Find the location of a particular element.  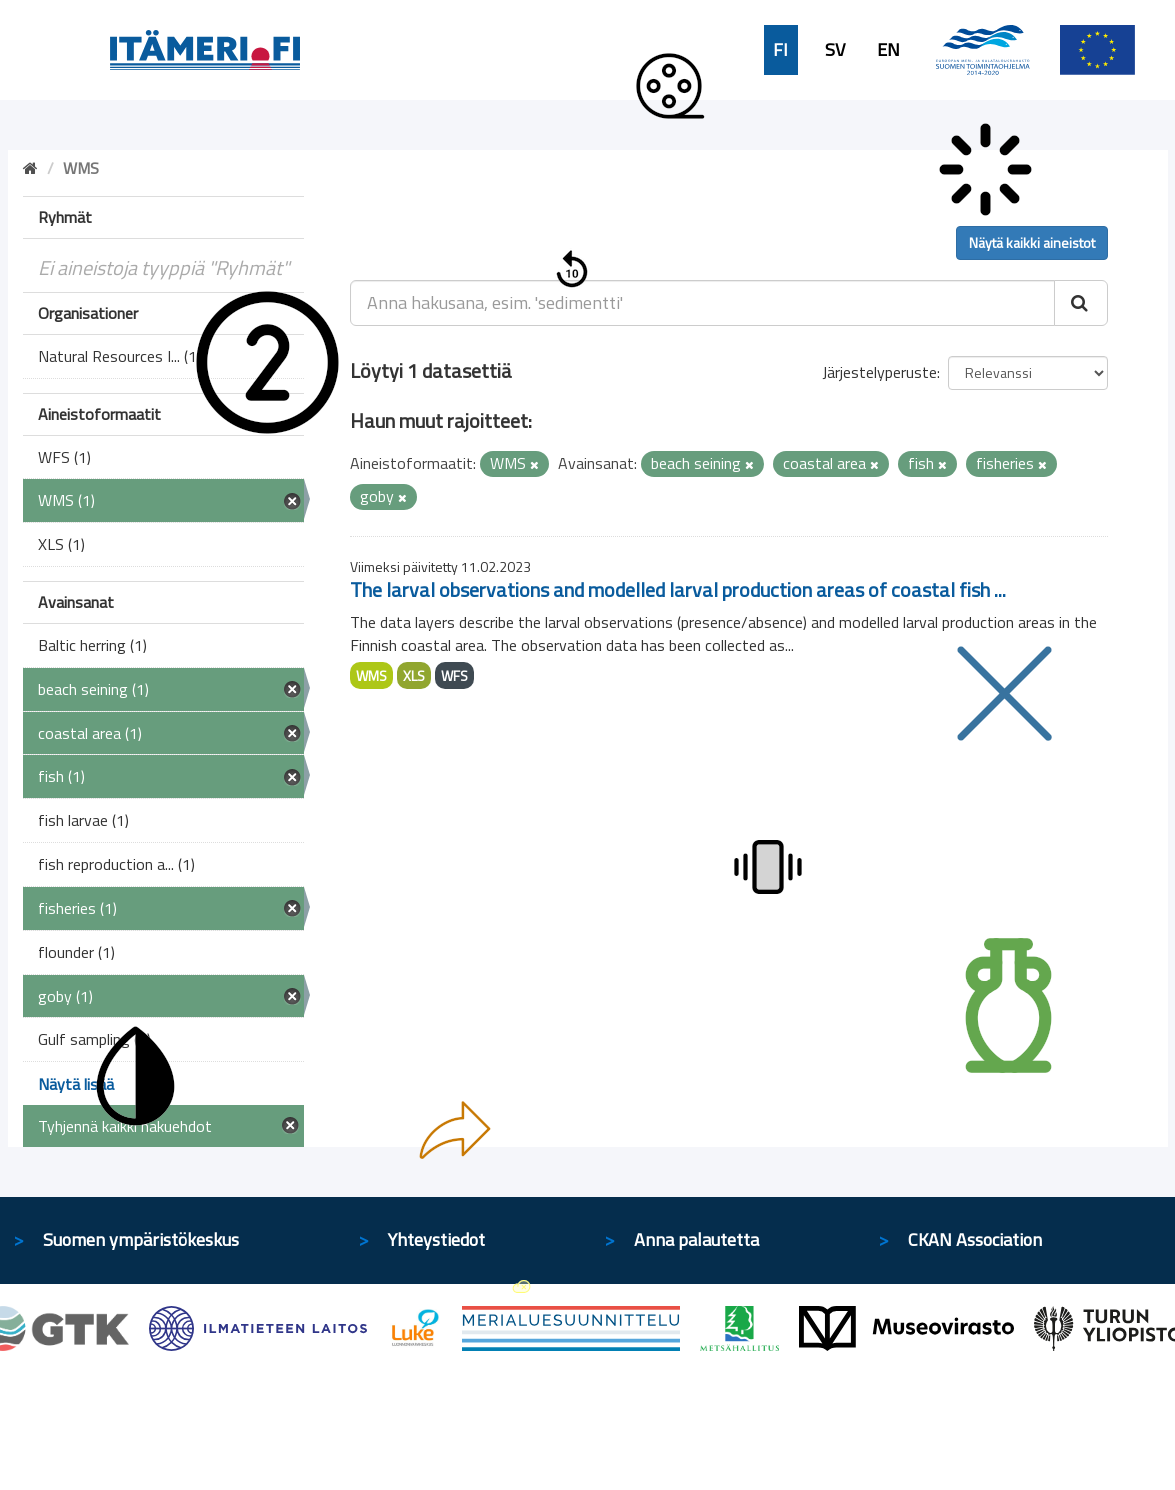

share this content is located at coordinates (455, 1134).